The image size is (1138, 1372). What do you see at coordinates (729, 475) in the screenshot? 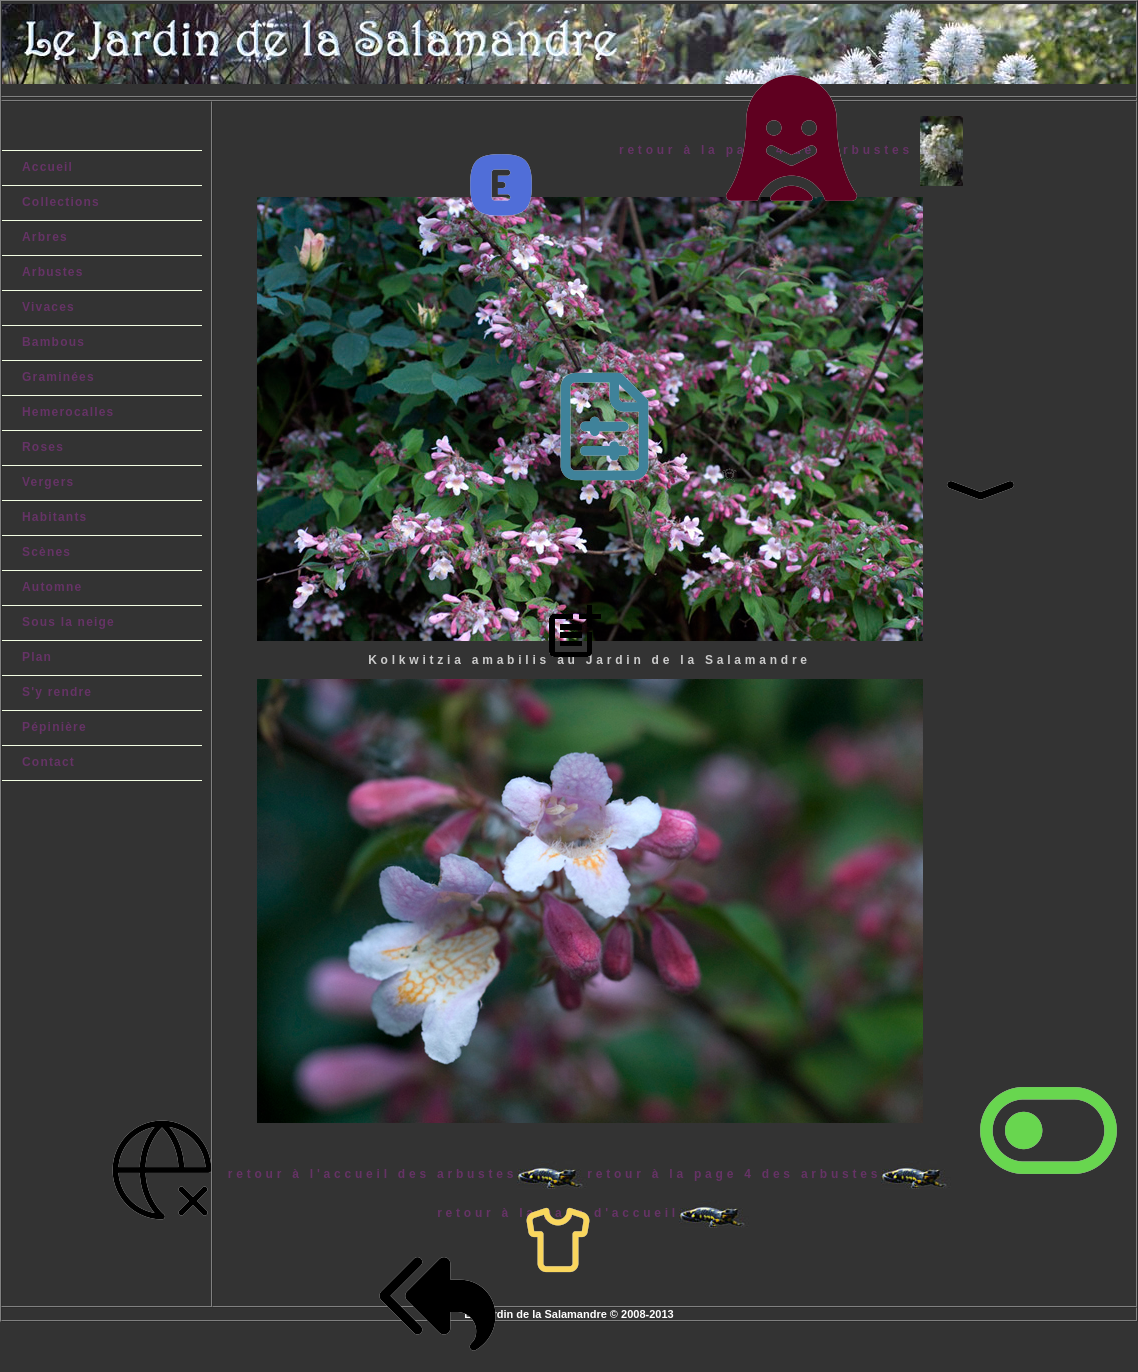
I see `view student profile or account` at bounding box center [729, 475].